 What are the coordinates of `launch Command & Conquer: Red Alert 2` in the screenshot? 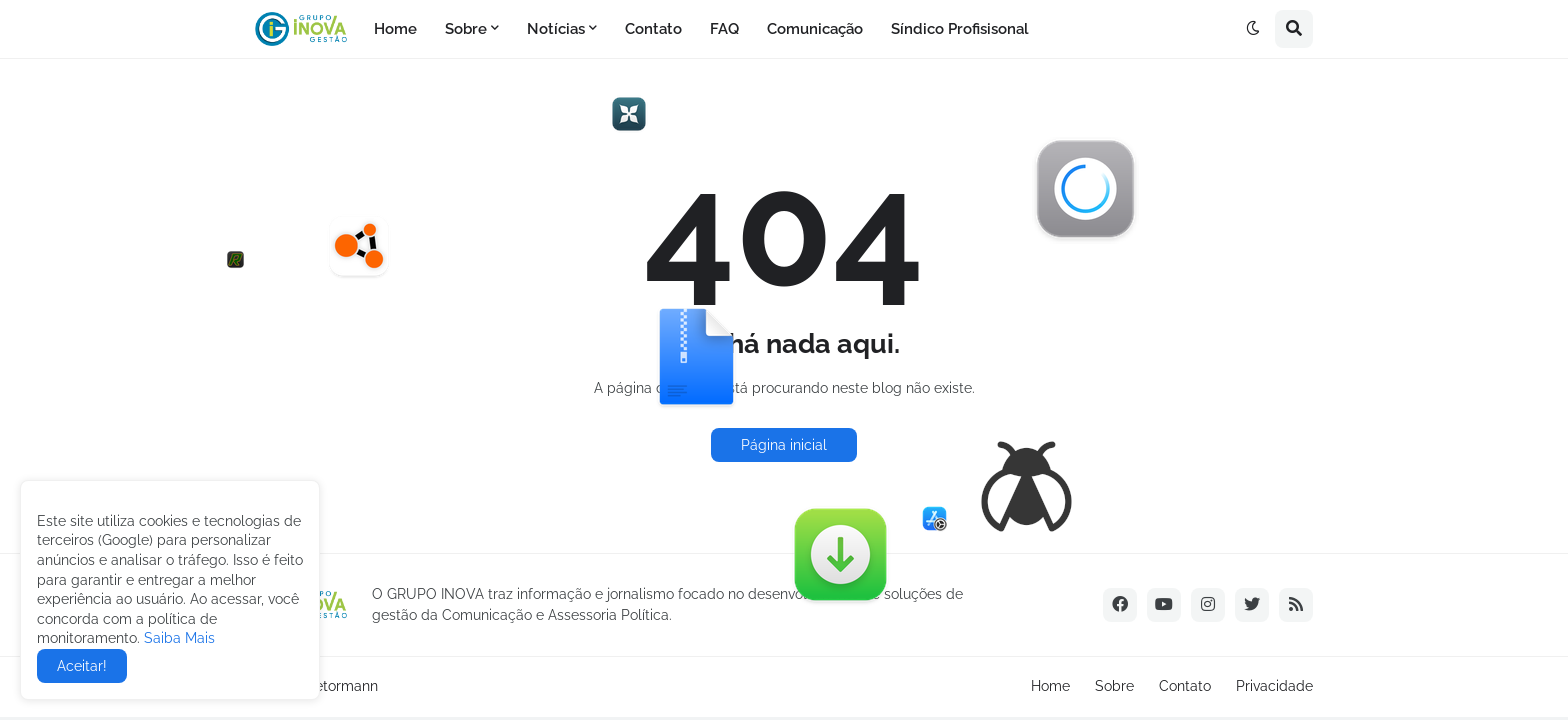 It's located at (235, 259).